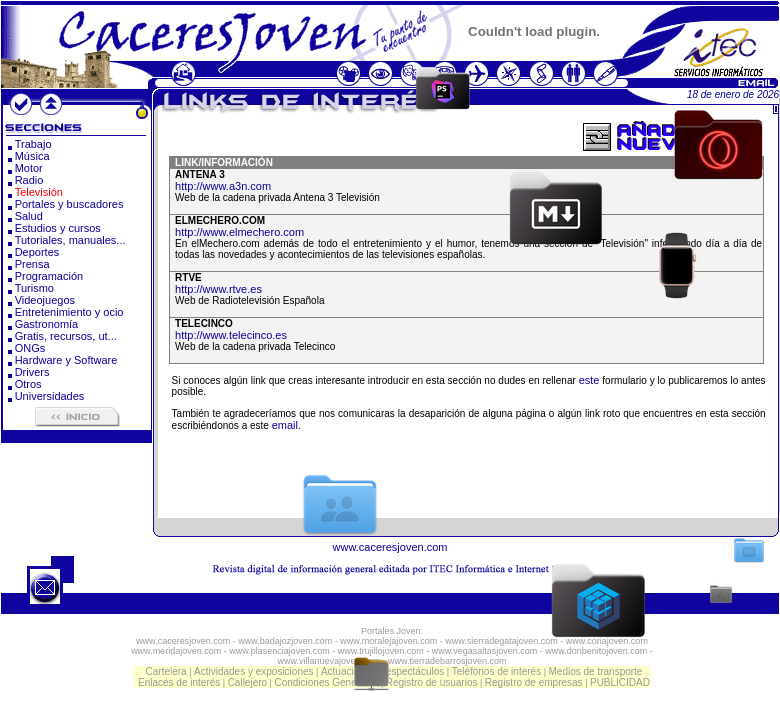 This screenshot has width=780, height=720. Describe the element at coordinates (718, 147) in the screenshot. I see `open Opera GX browser files folder` at that location.